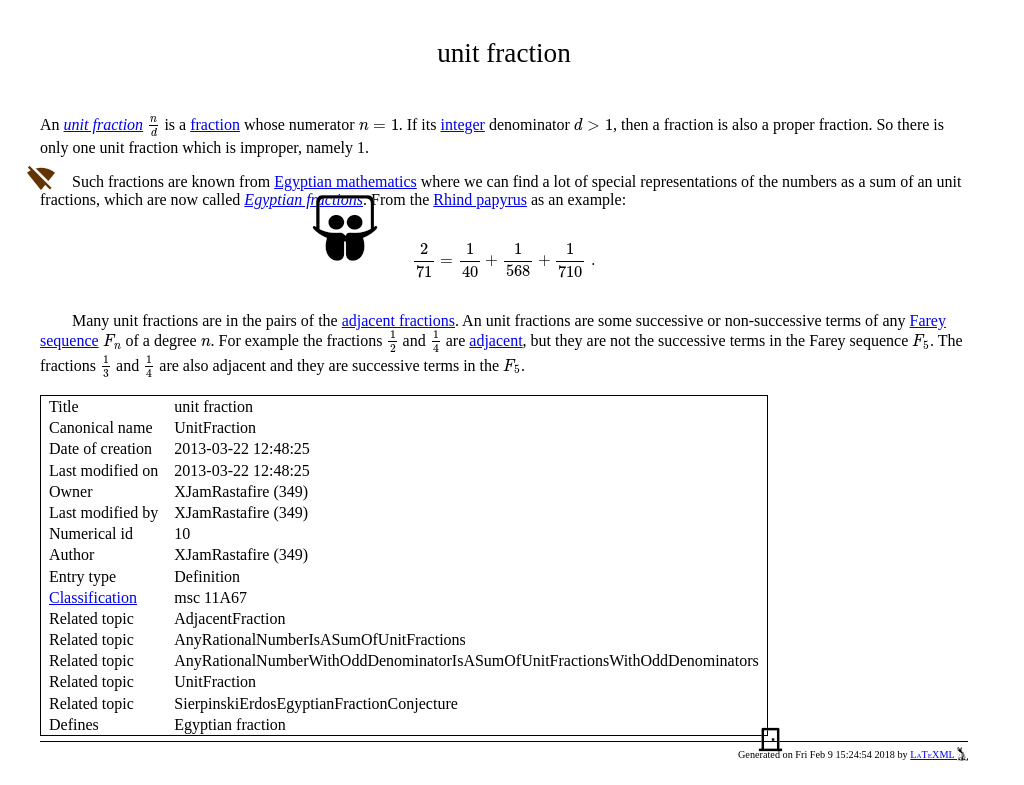  What do you see at coordinates (41, 179) in the screenshot?
I see `indicates wifi is currently disabled` at bounding box center [41, 179].